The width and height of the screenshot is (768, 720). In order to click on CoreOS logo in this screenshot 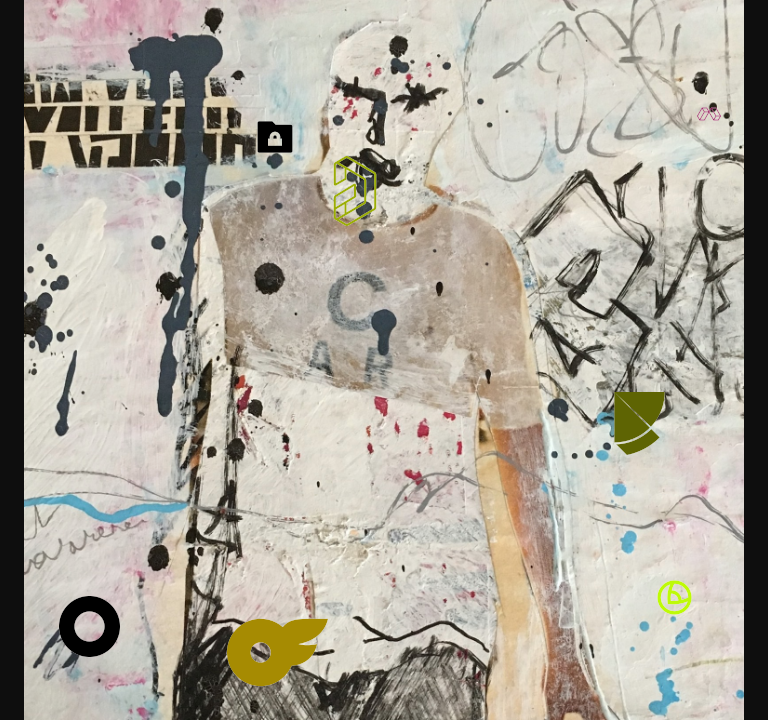, I will do `click(674, 597)`.